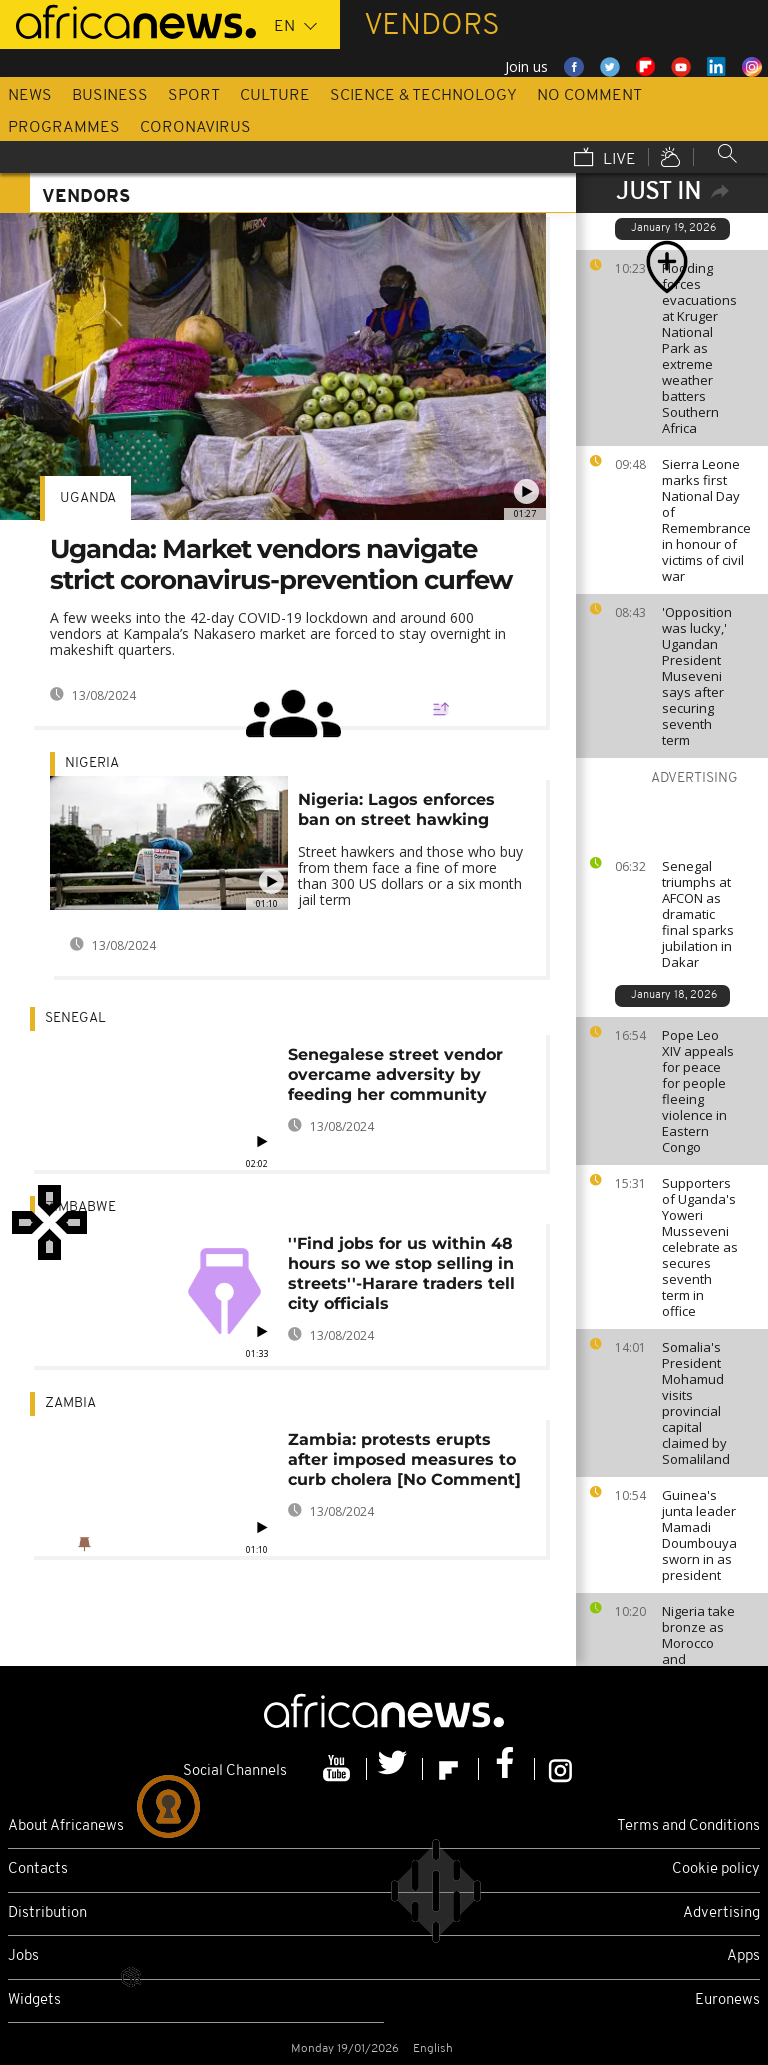 This screenshot has width=768, height=2065. What do you see at coordinates (224, 1290) in the screenshot?
I see `access drawing or illustration tools` at bounding box center [224, 1290].